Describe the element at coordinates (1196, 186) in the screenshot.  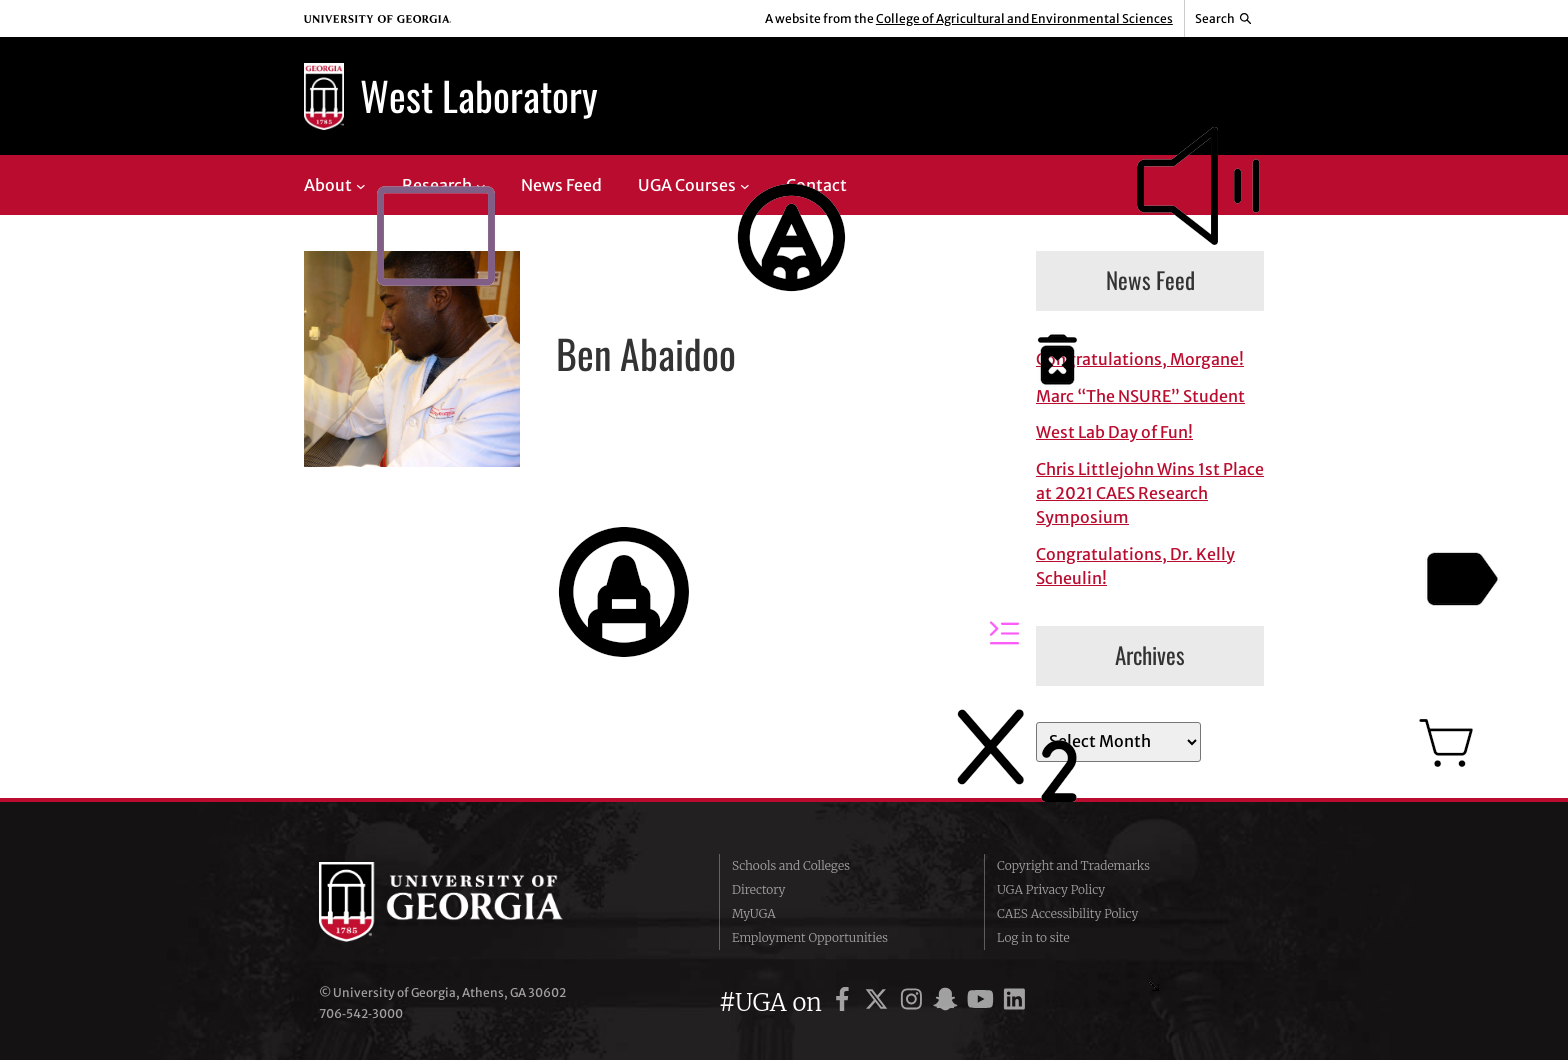
I see `increase or adjust volume level` at that location.